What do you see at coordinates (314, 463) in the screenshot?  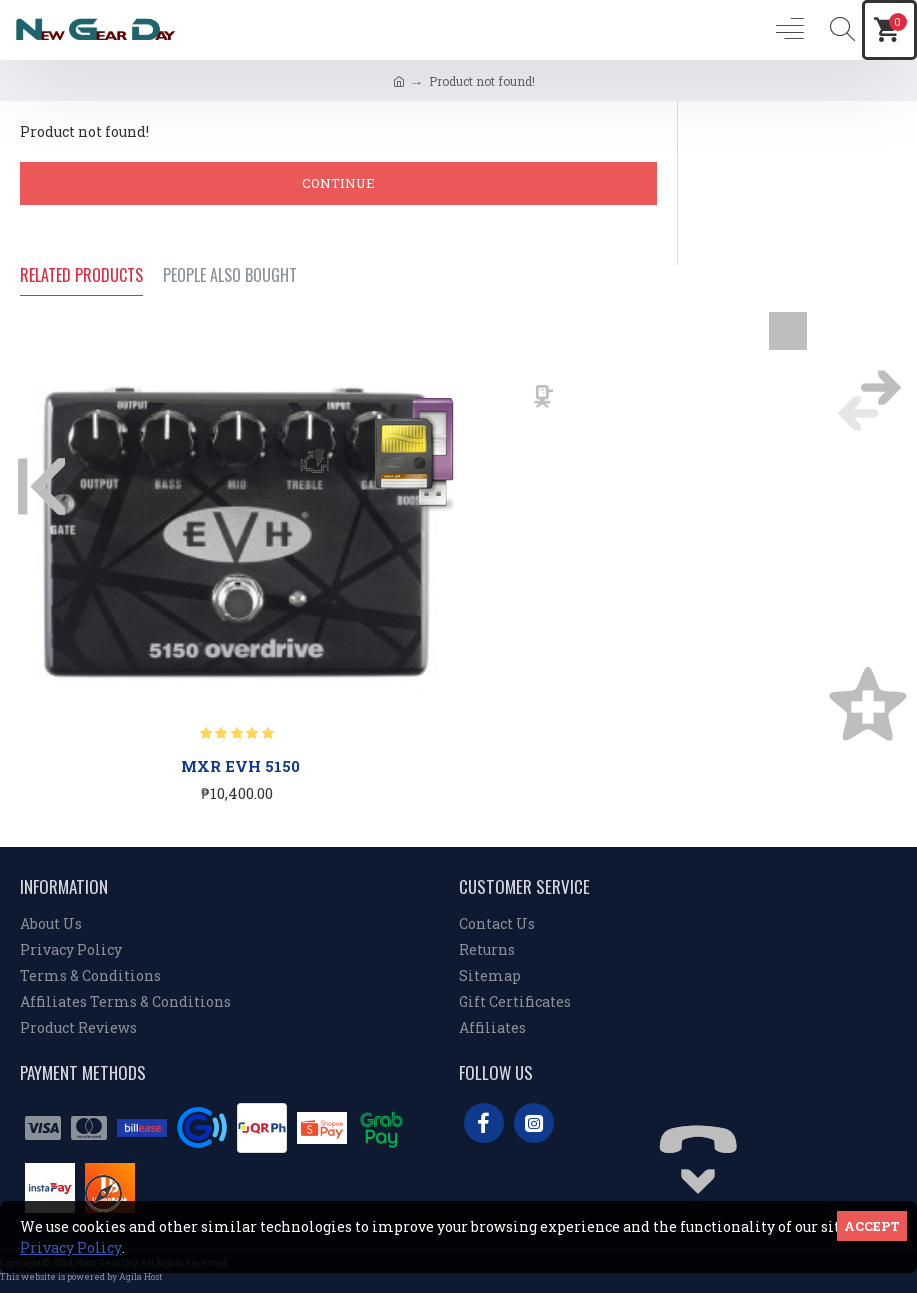 I see `check engine diagnostic alerts` at bounding box center [314, 463].